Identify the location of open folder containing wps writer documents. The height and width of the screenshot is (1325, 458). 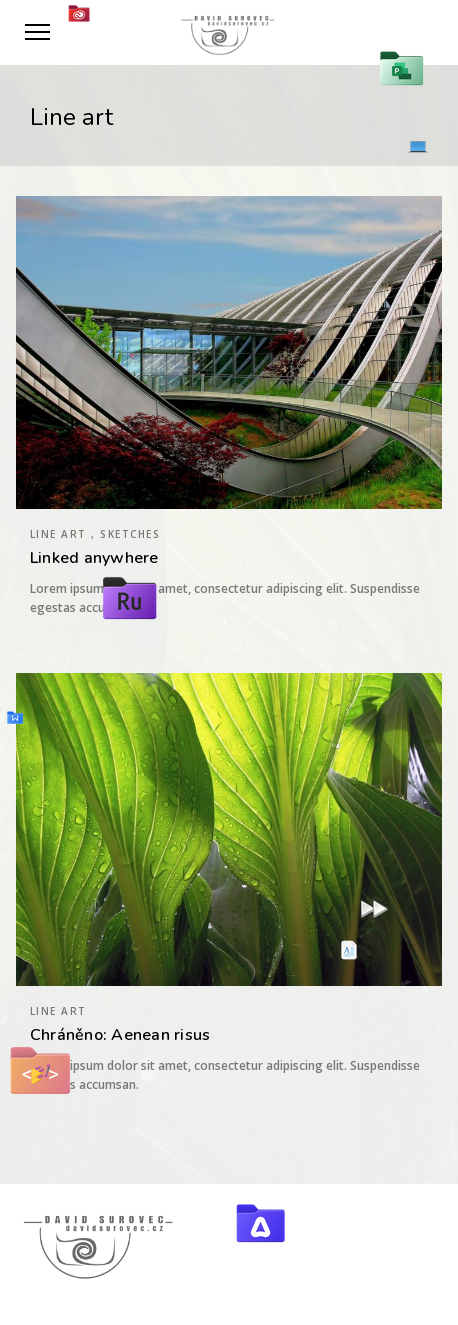
(15, 718).